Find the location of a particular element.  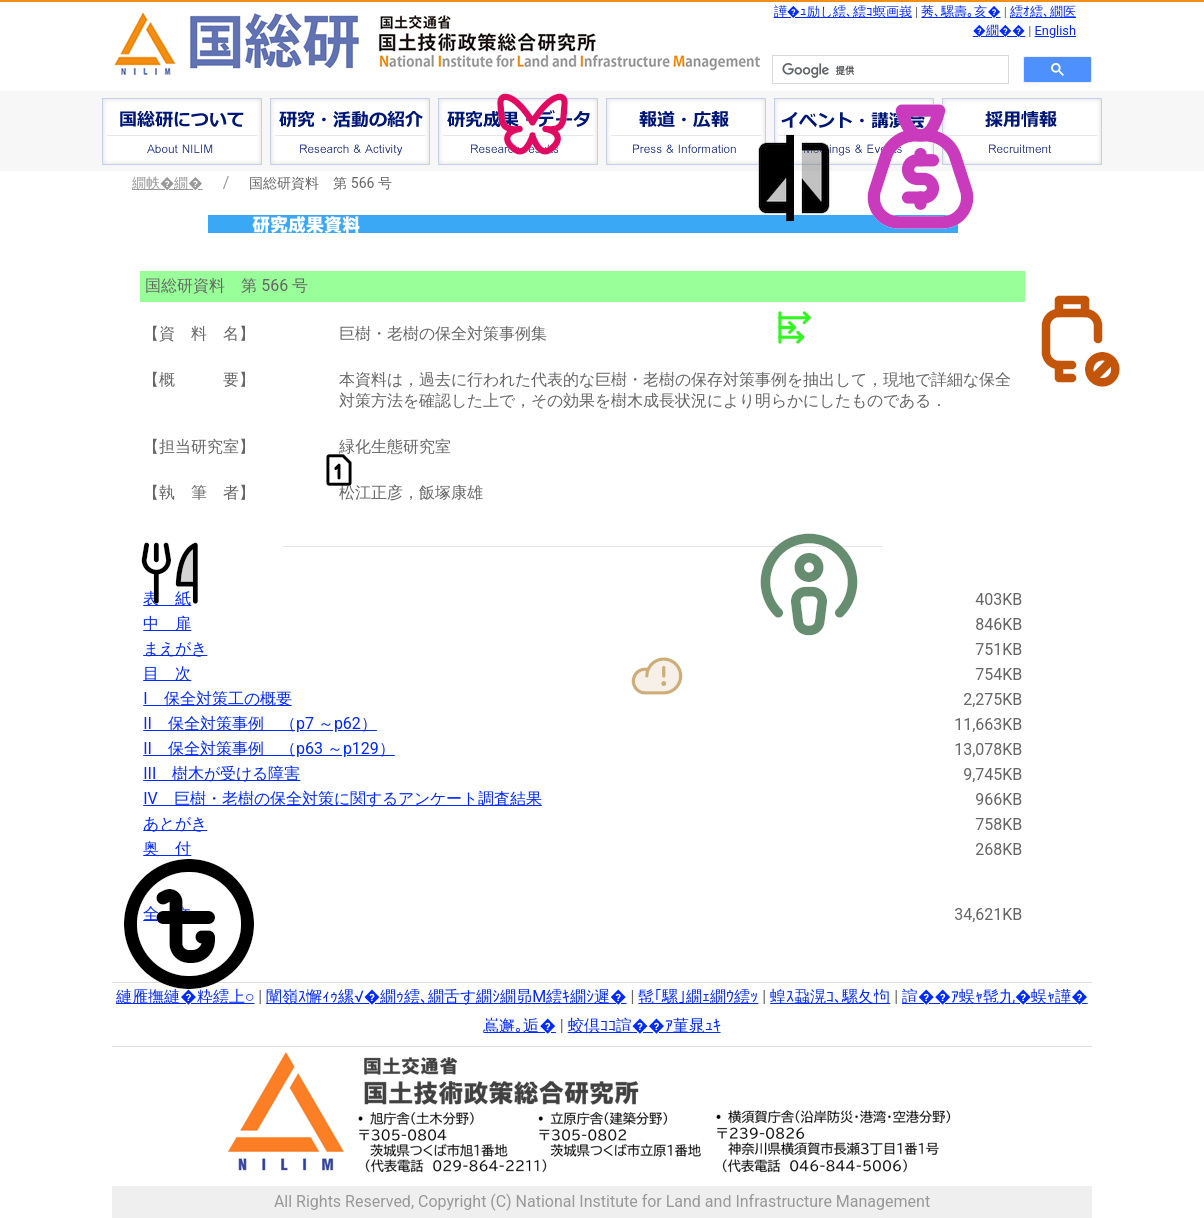

view tax information or documents is located at coordinates (920, 166).